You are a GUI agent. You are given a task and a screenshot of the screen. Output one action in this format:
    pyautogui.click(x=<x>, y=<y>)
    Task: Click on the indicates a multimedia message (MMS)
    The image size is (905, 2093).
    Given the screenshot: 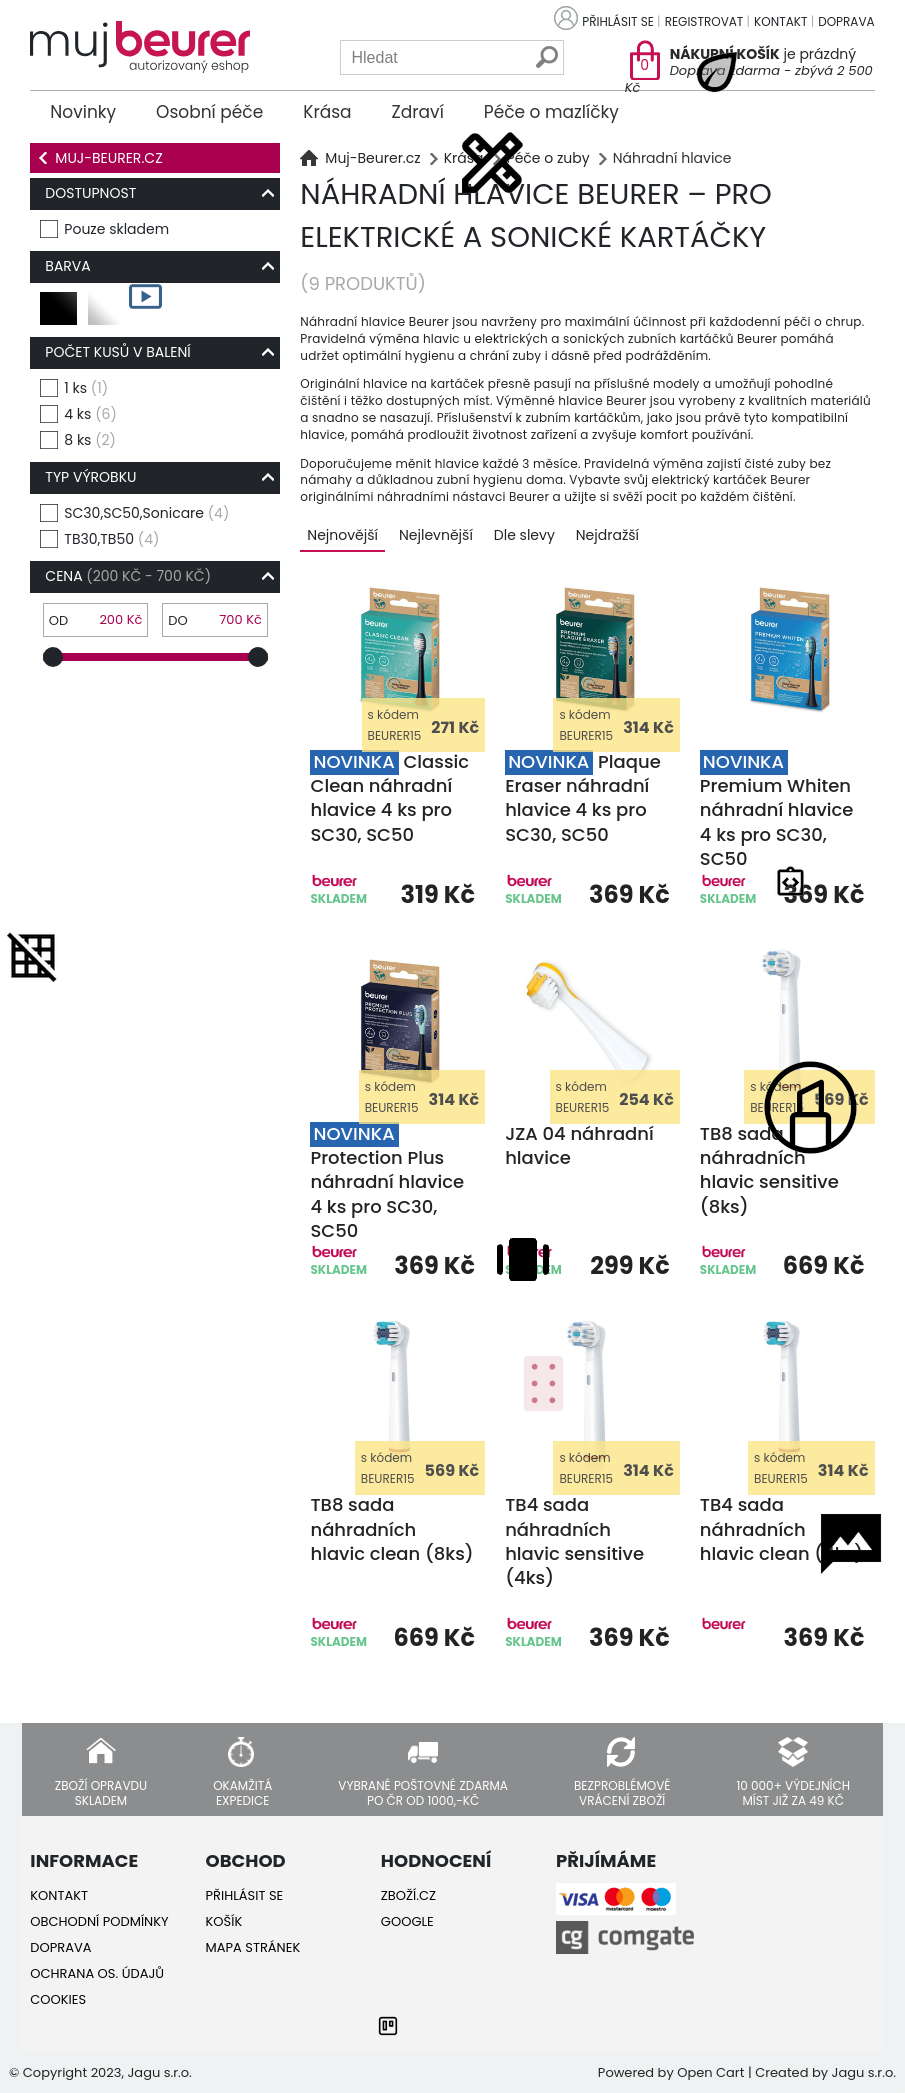 What is the action you would take?
    pyautogui.click(x=851, y=1544)
    